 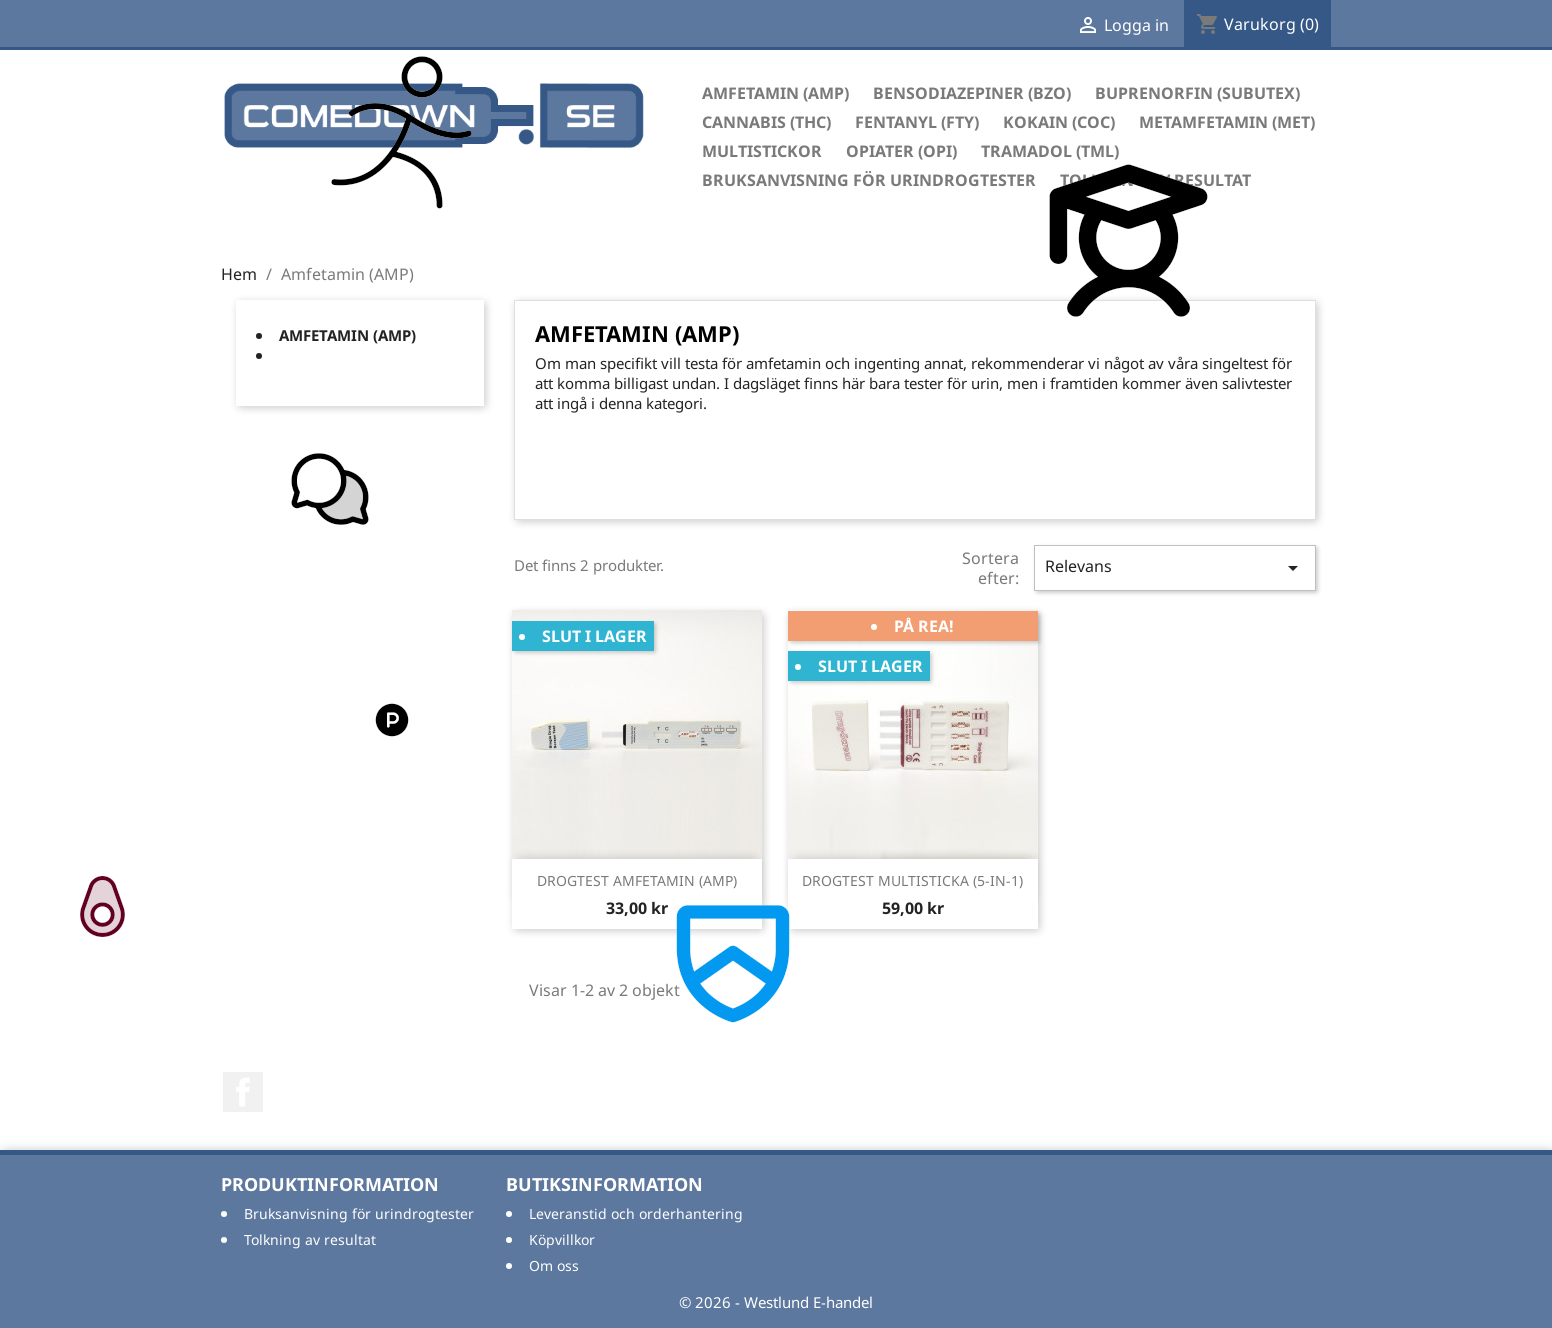 What do you see at coordinates (330, 489) in the screenshot?
I see `open chat or messaging` at bounding box center [330, 489].